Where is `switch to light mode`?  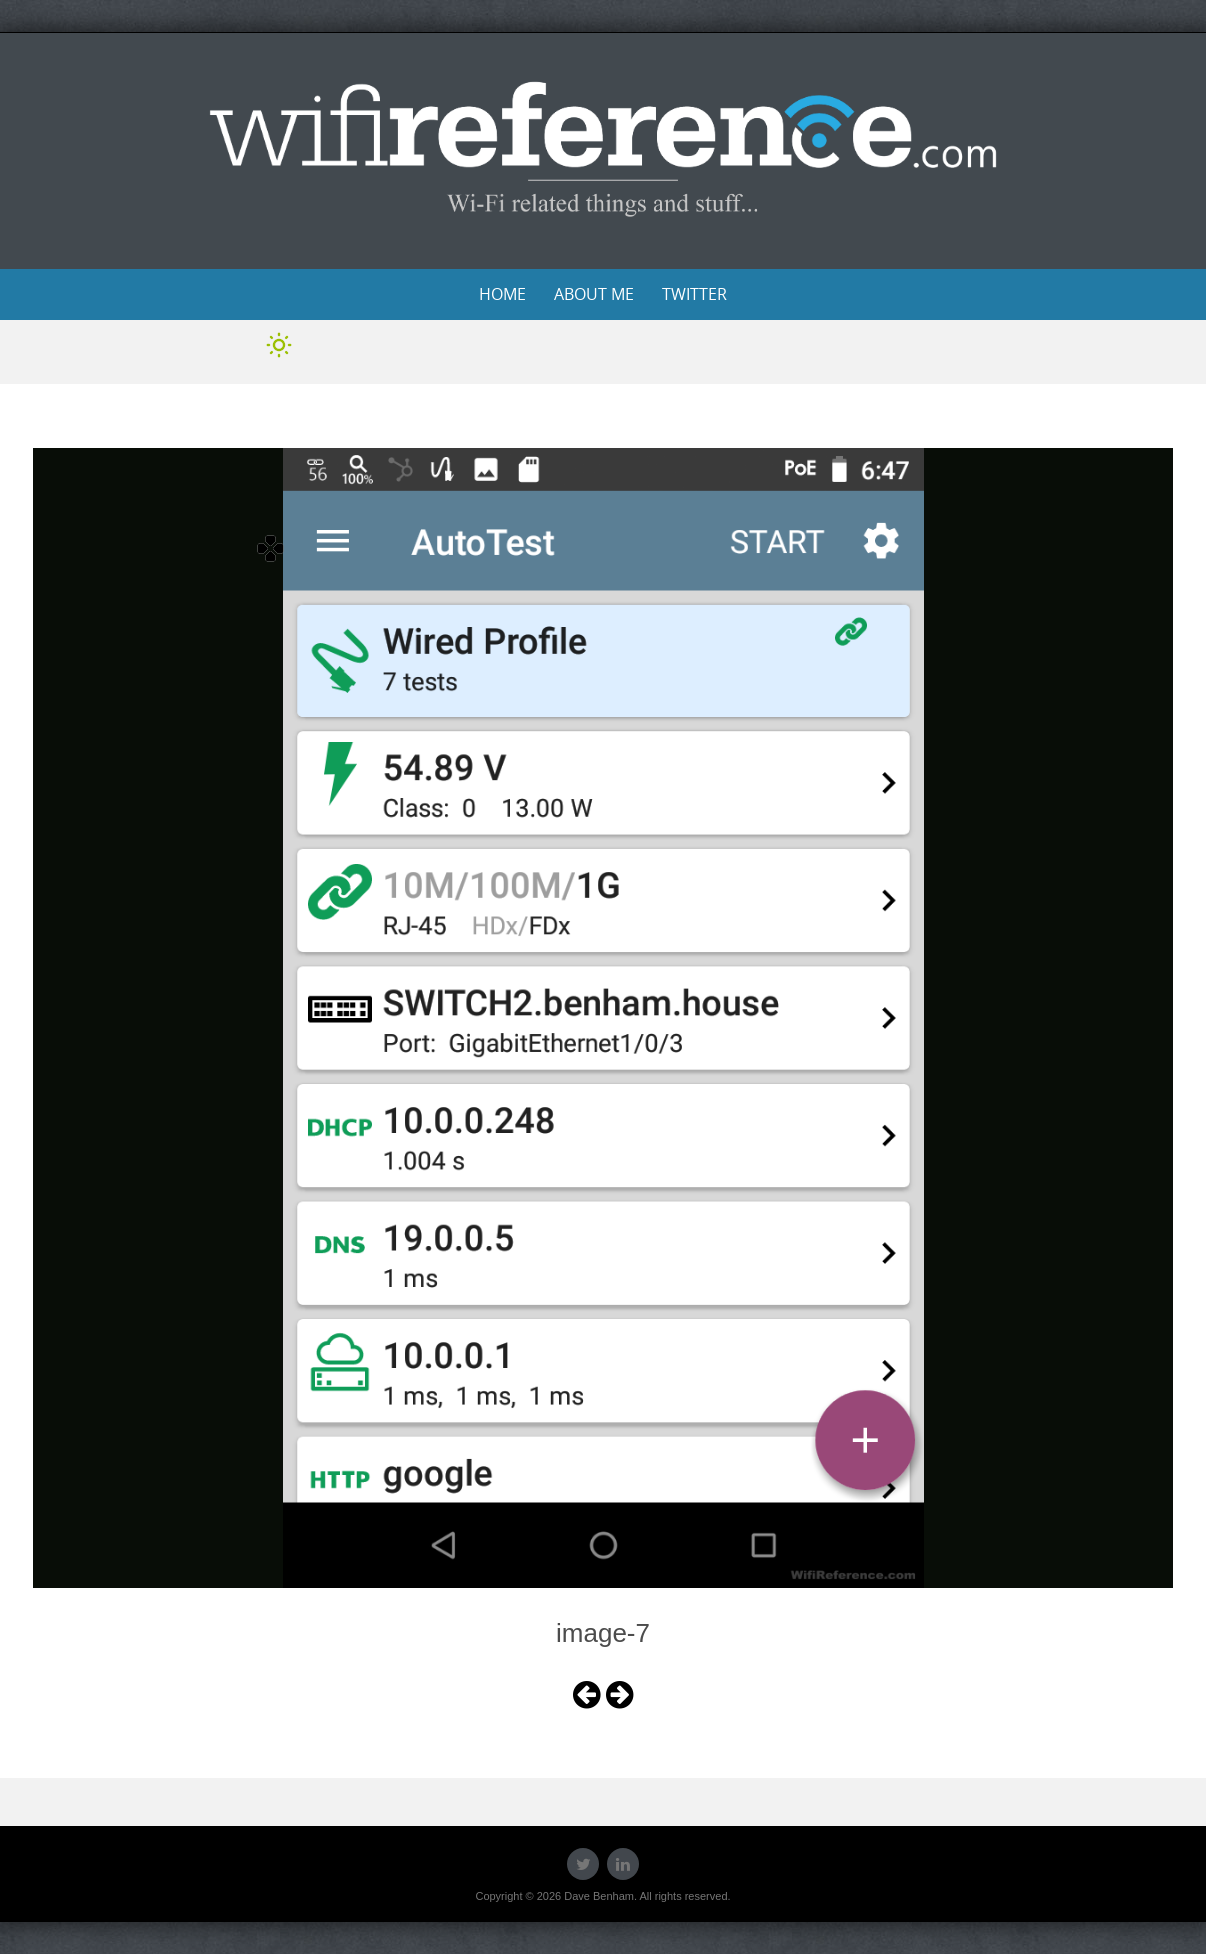 switch to light mode is located at coordinates (279, 345).